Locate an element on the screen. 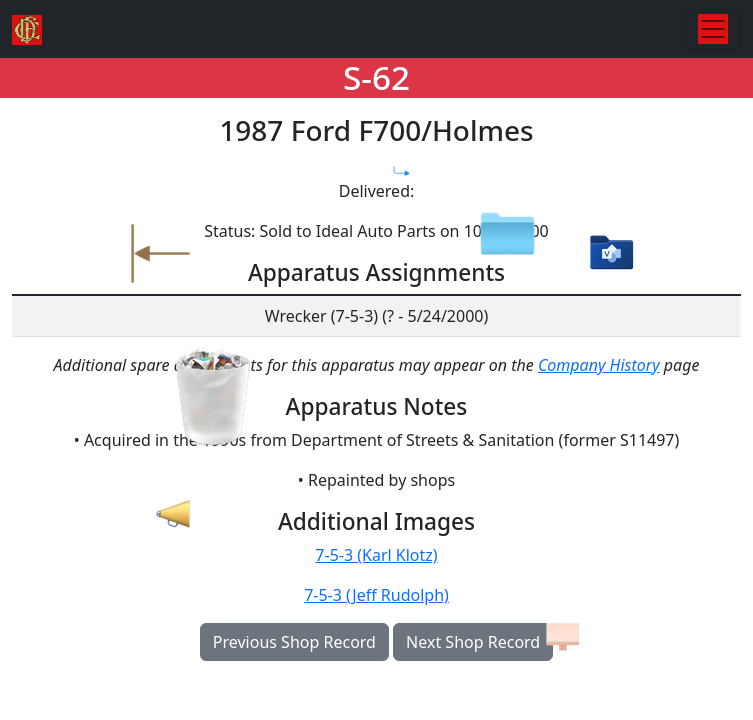 The height and width of the screenshot is (720, 753). forward an email message is located at coordinates (402, 171).